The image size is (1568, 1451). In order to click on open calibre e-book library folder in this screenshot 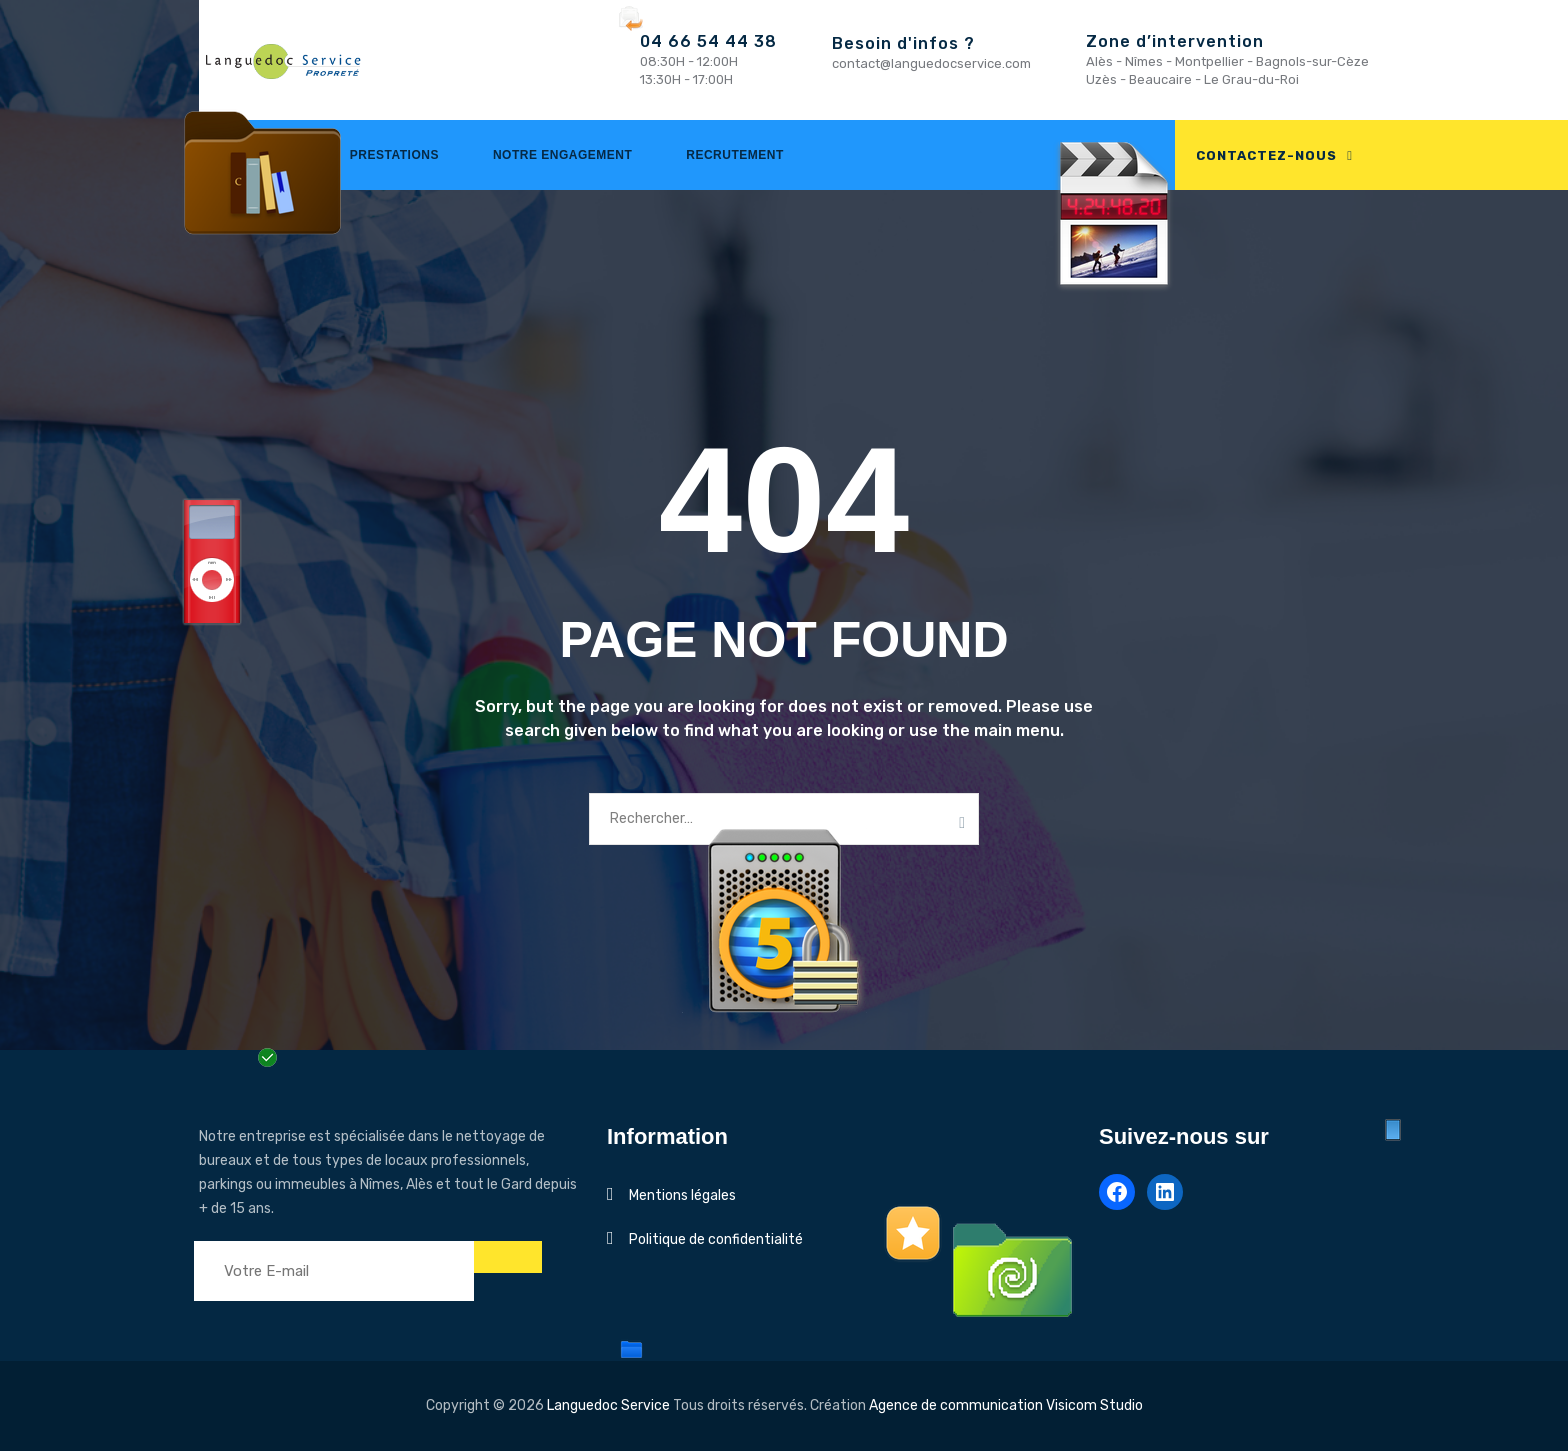, I will do `click(262, 177)`.